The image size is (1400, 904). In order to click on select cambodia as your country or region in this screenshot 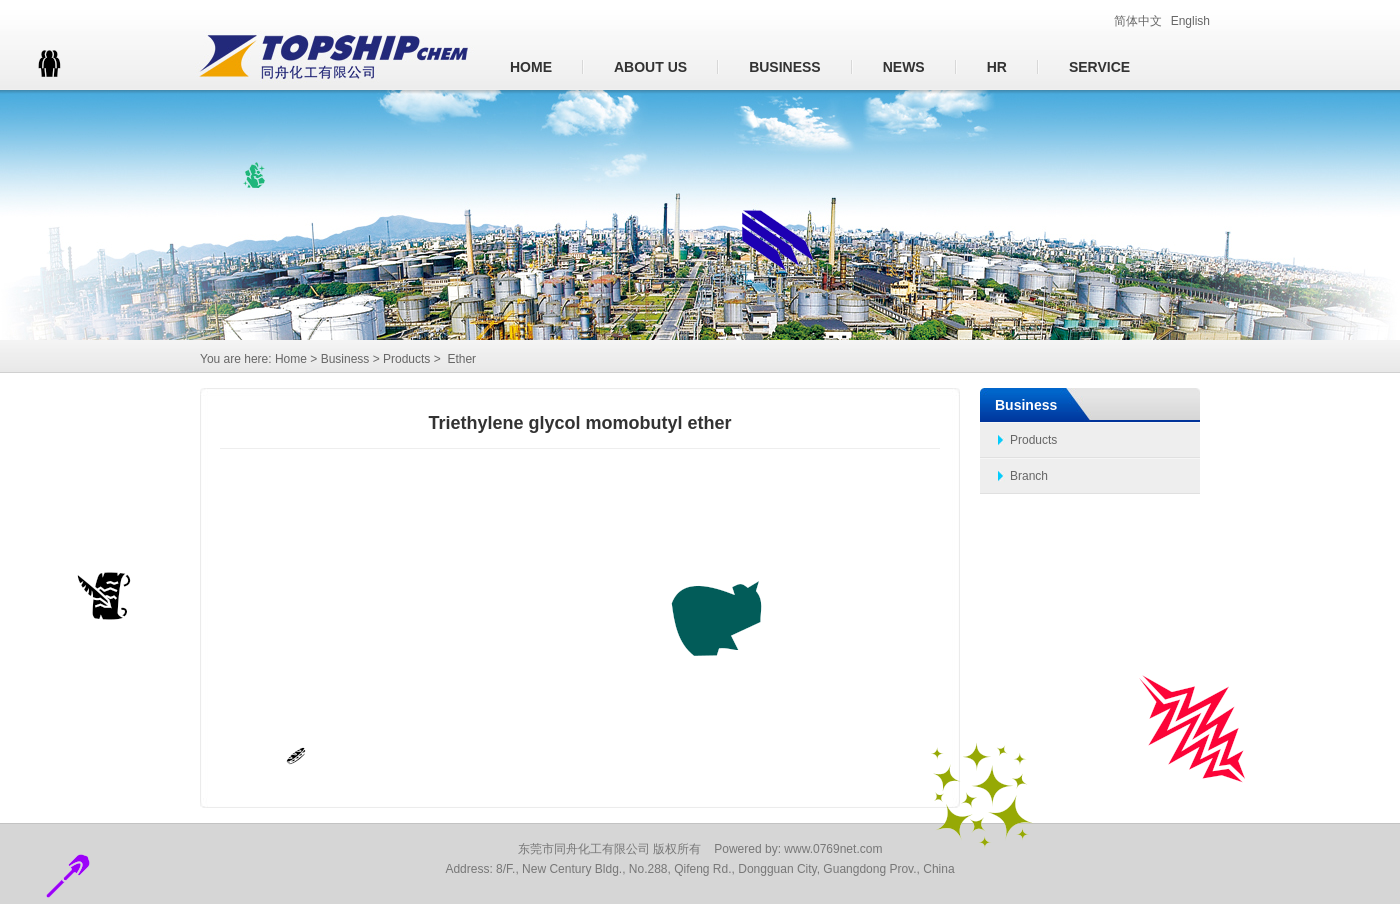, I will do `click(716, 618)`.